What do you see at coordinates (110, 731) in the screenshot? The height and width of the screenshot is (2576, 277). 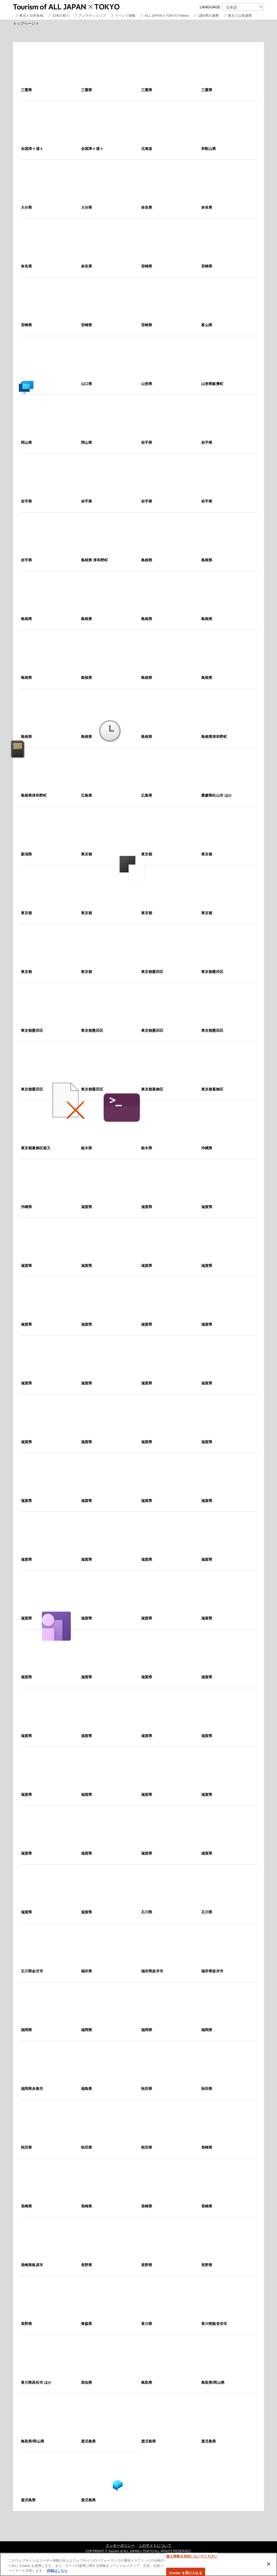 I see `indicates a time-sensitive or scheduled item` at bounding box center [110, 731].